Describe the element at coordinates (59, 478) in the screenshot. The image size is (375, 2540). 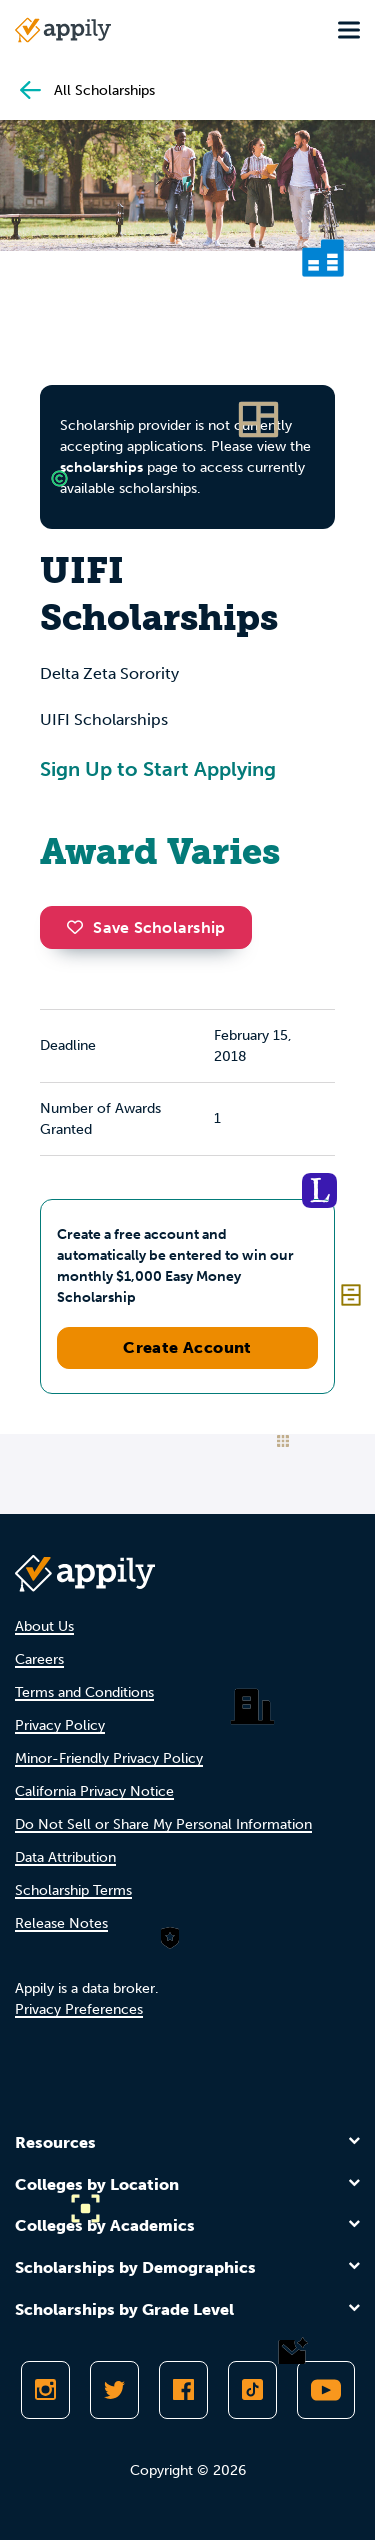
I see `indicates copyrighted content` at that location.